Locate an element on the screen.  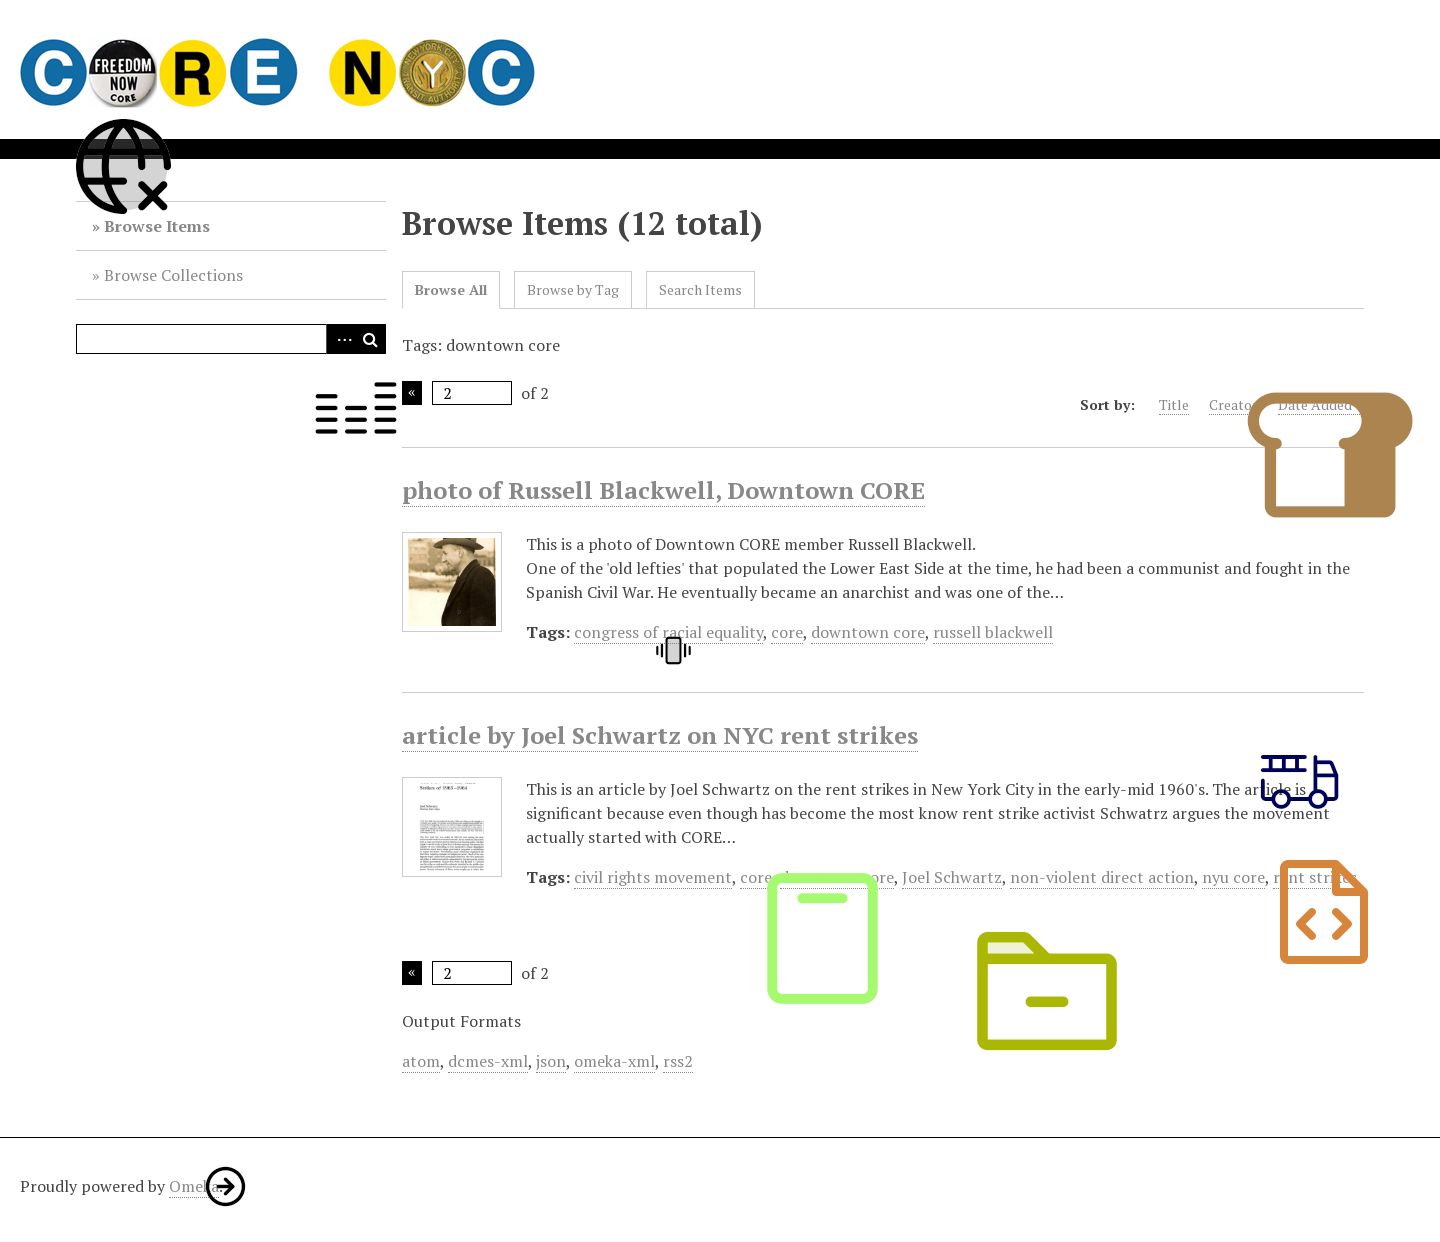
disable internet or web access is located at coordinates (123, 166).